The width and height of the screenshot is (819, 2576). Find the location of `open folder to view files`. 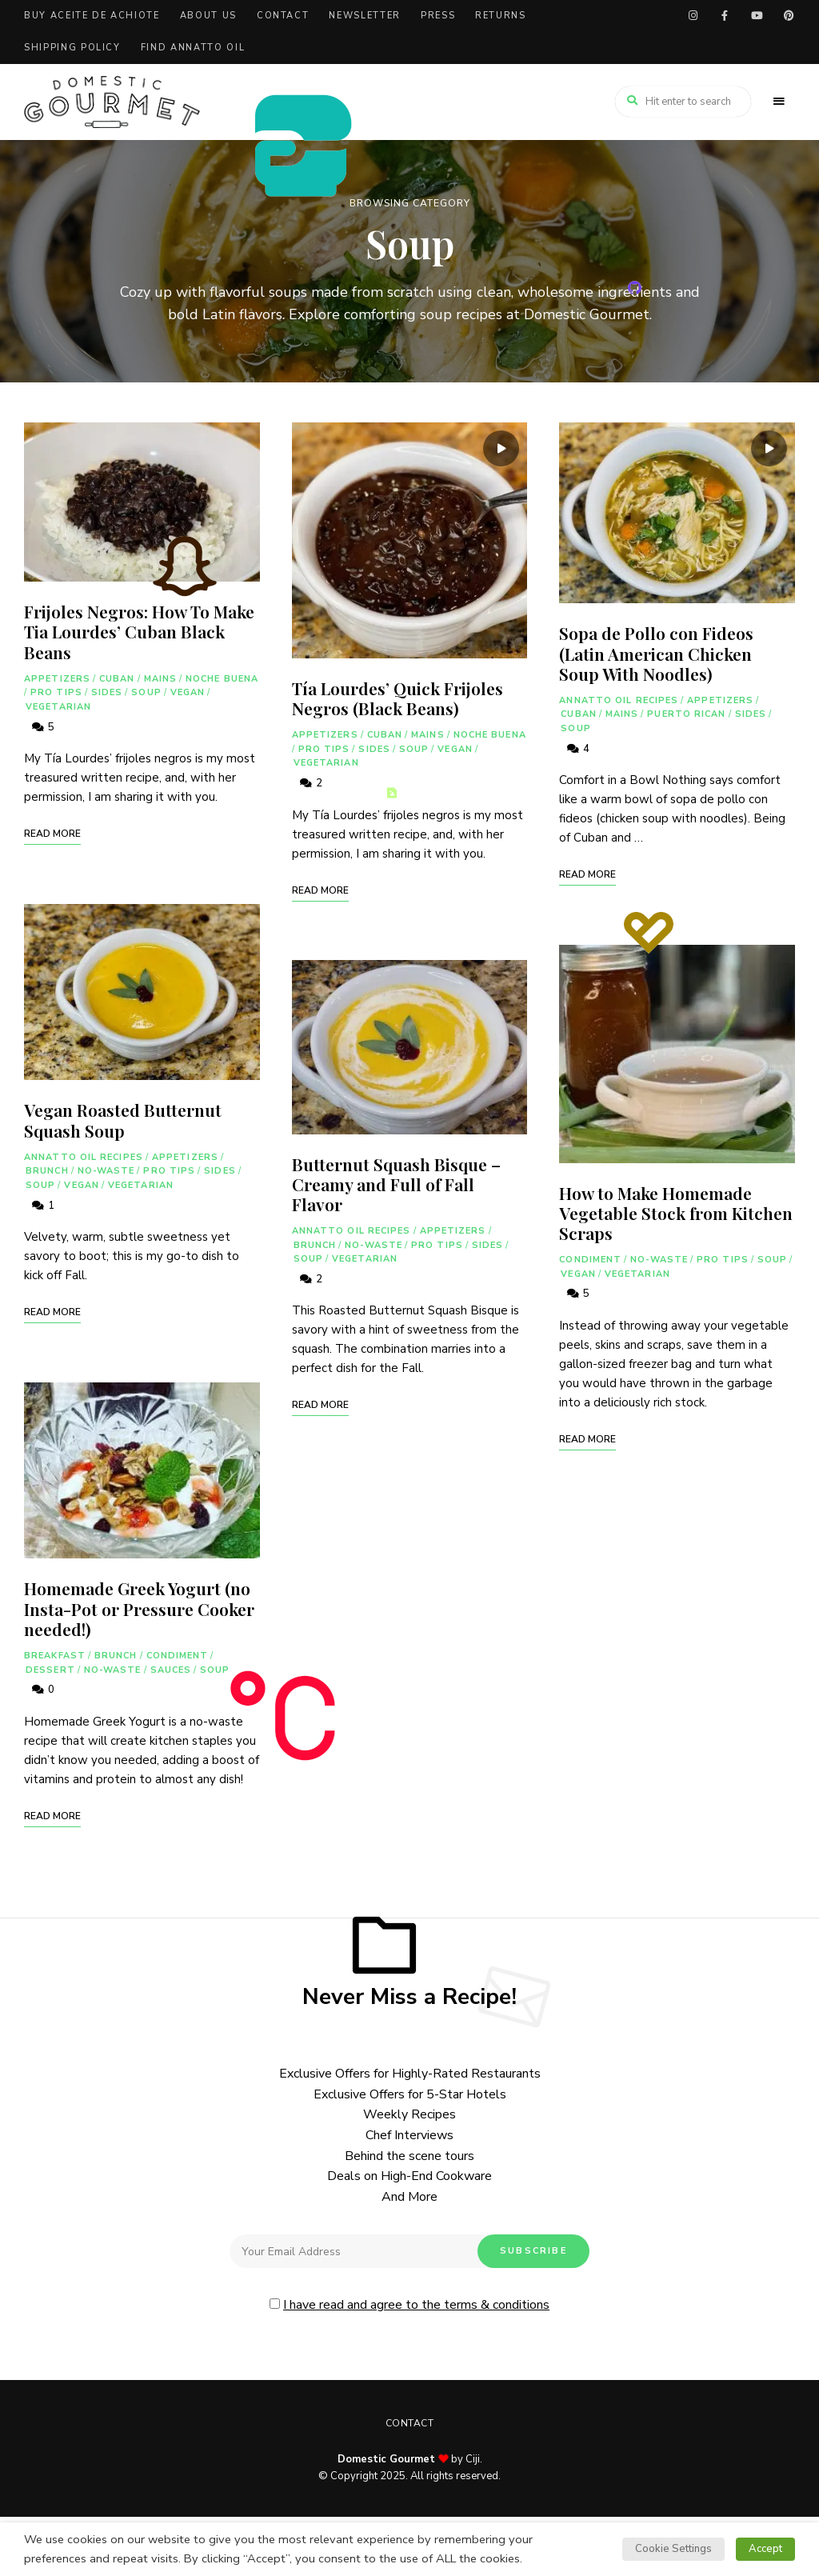

open folder to view files is located at coordinates (384, 1945).